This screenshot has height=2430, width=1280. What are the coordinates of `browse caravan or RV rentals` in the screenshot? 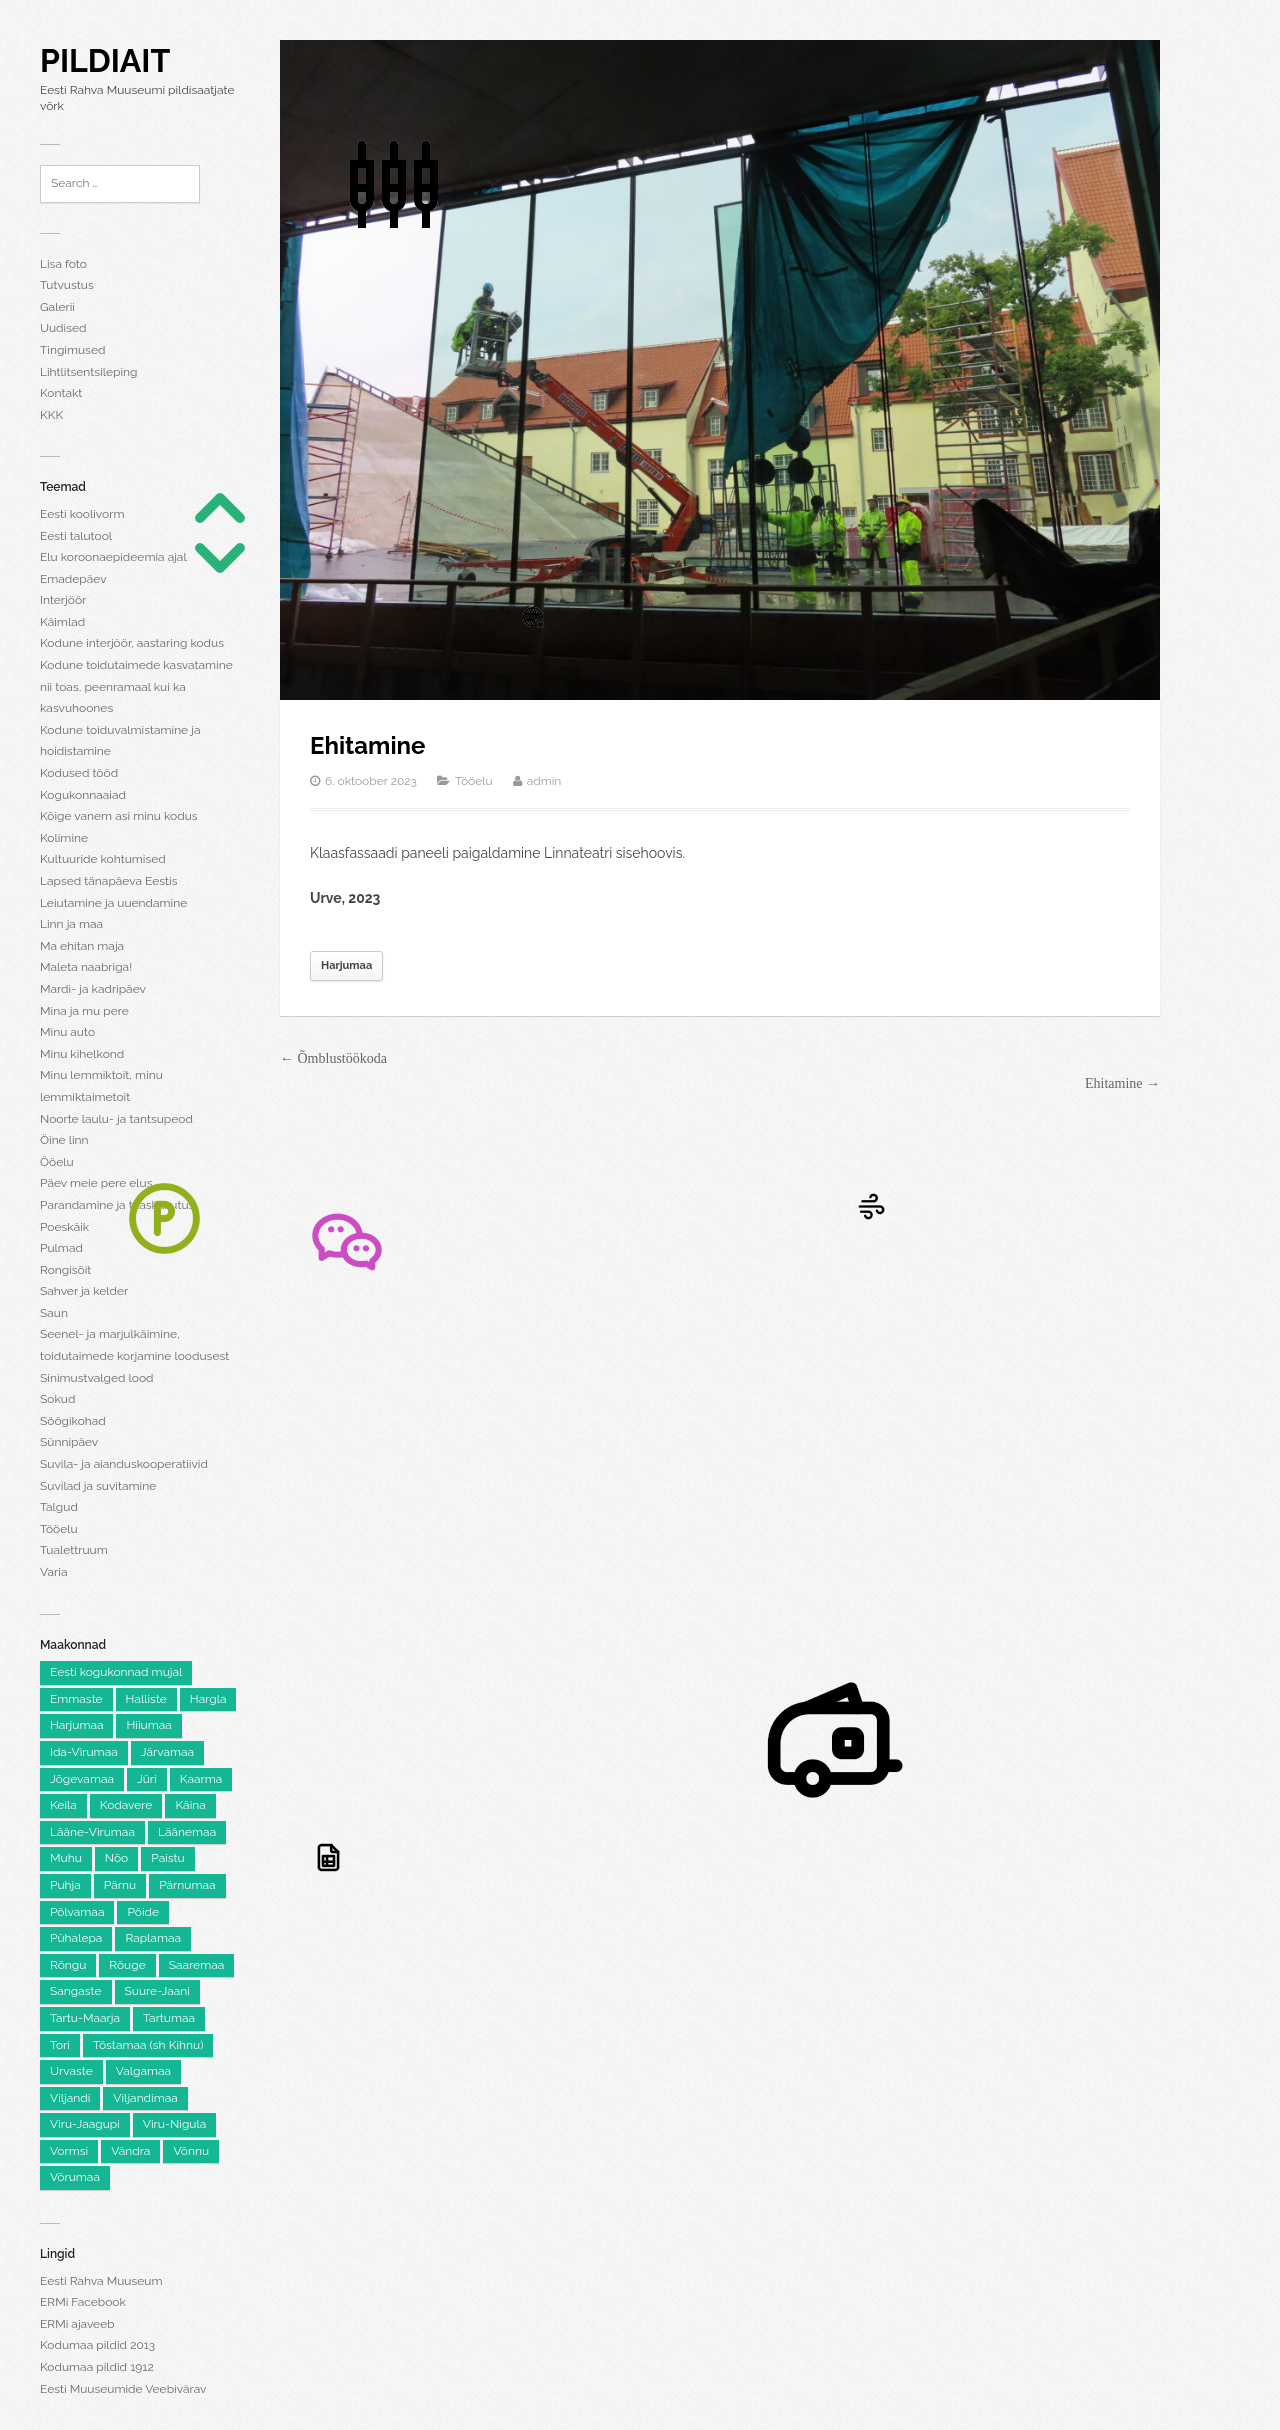 It's located at (832, 1740).